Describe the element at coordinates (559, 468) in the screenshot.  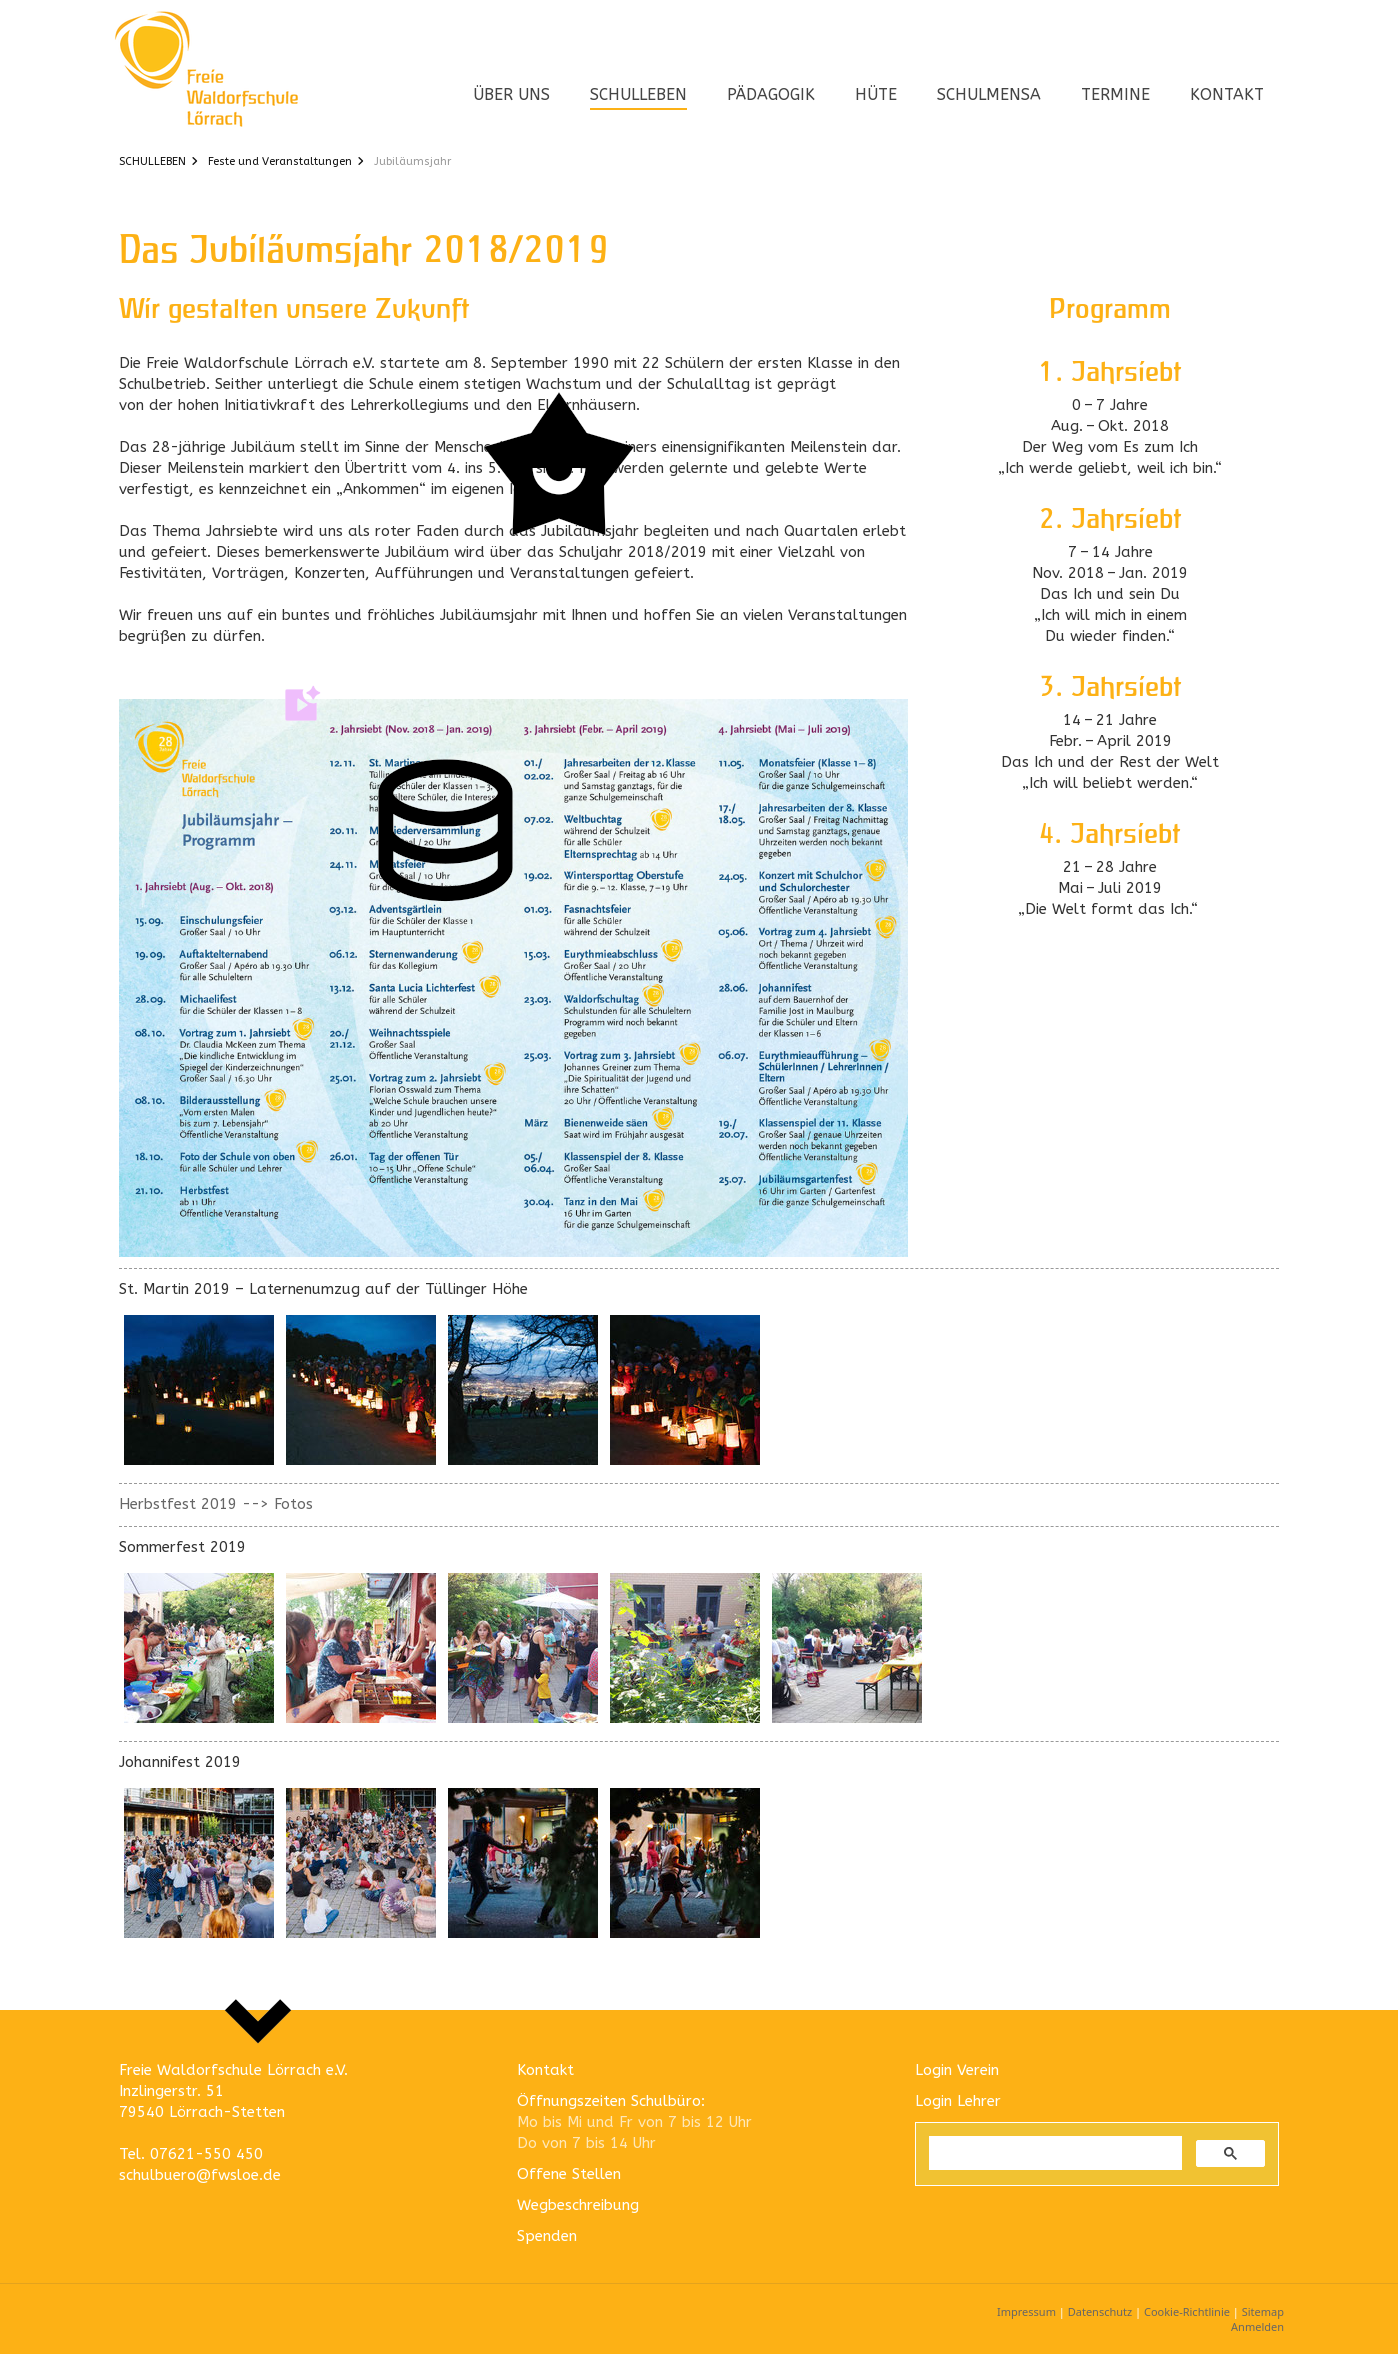
I see `indicates a favorite or starred item with positive feedback` at that location.